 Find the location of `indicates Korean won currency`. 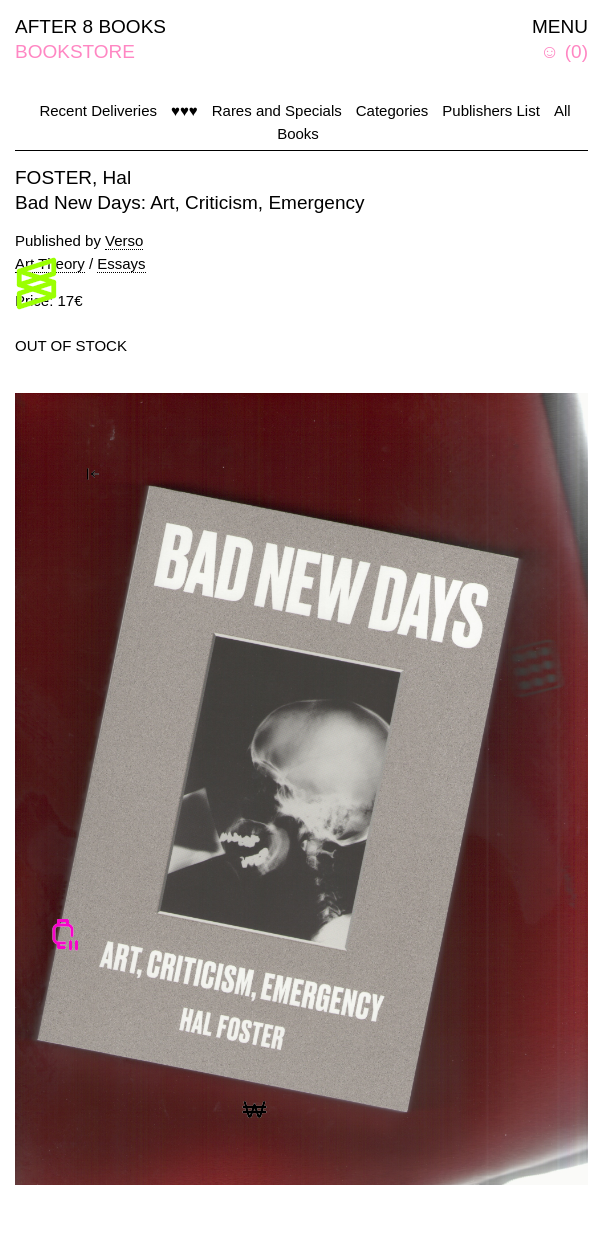

indicates Korean won currency is located at coordinates (254, 1109).